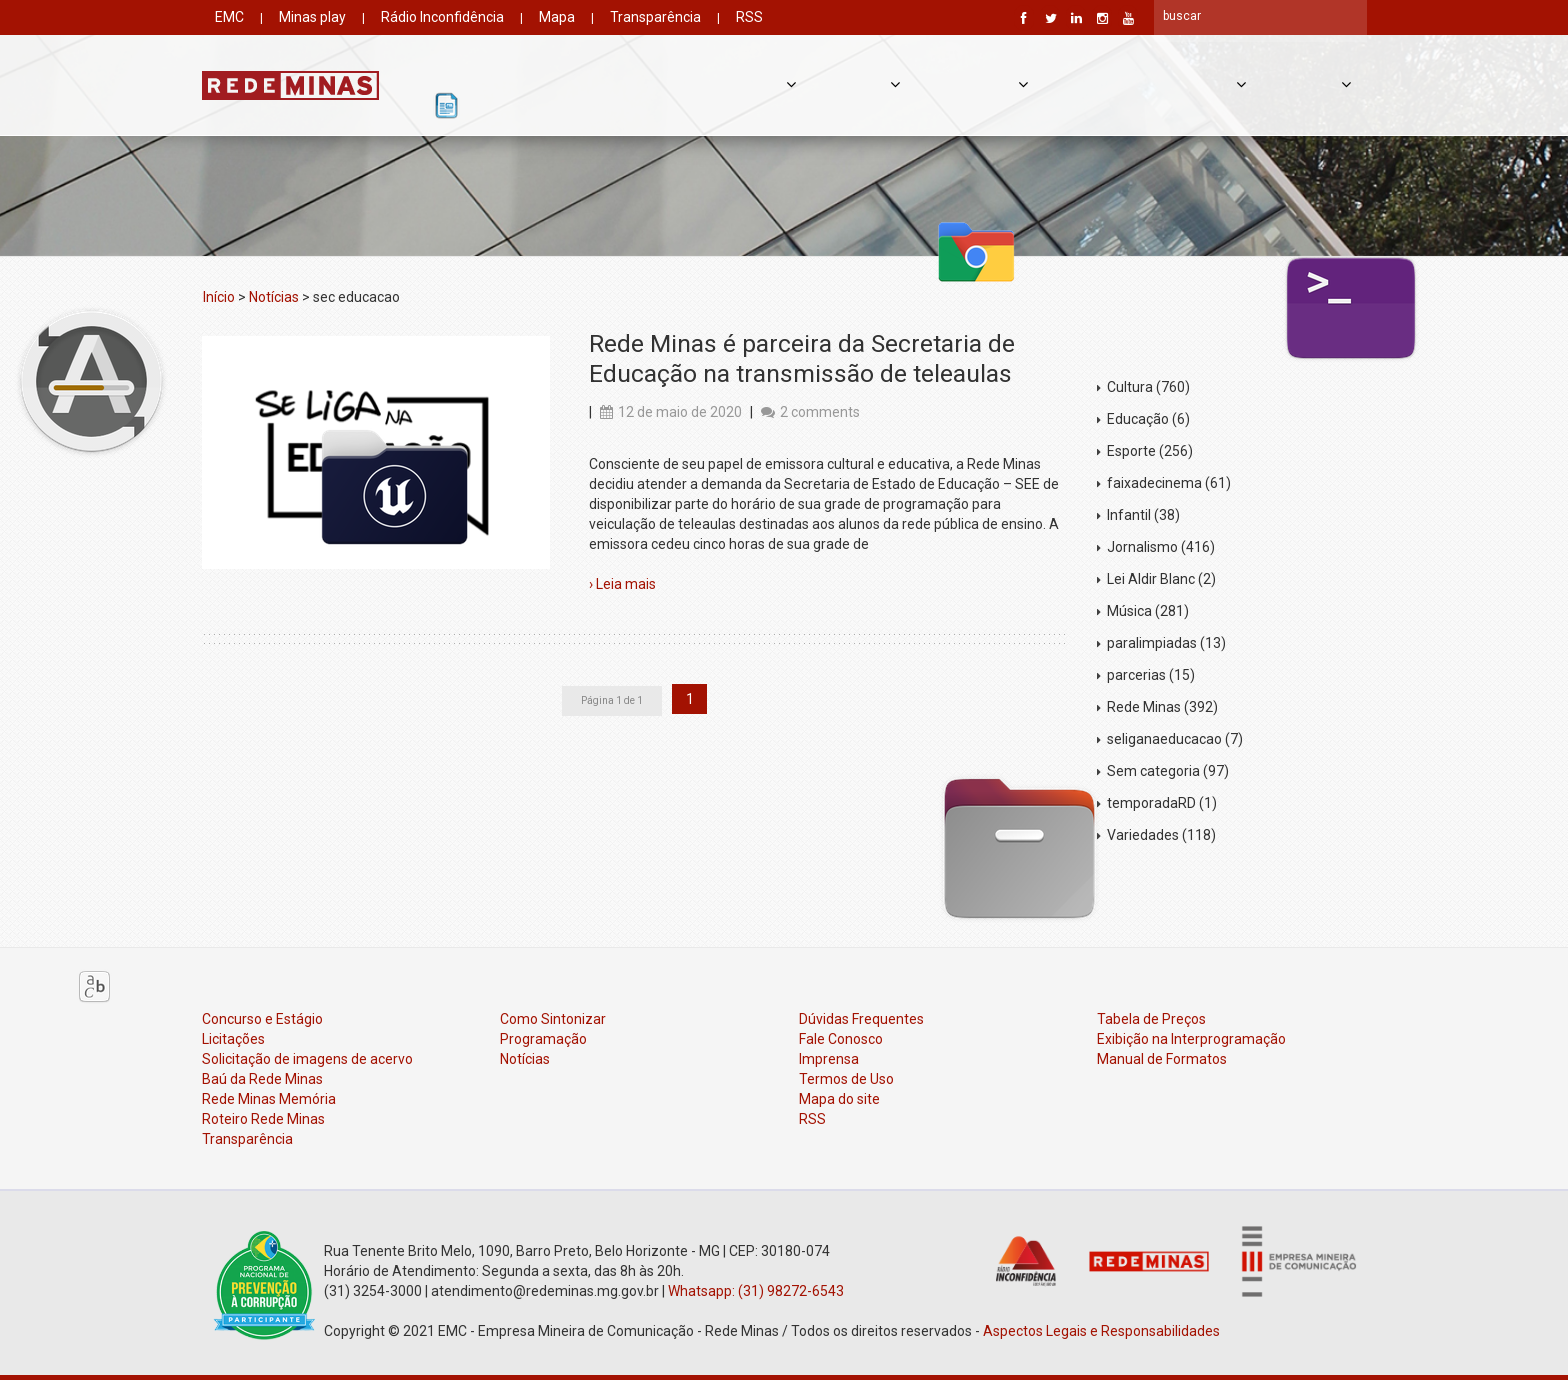  What do you see at coordinates (1019, 848) in the screenshot?
I see `open the file manager application` at bounding box center [1019, 848].